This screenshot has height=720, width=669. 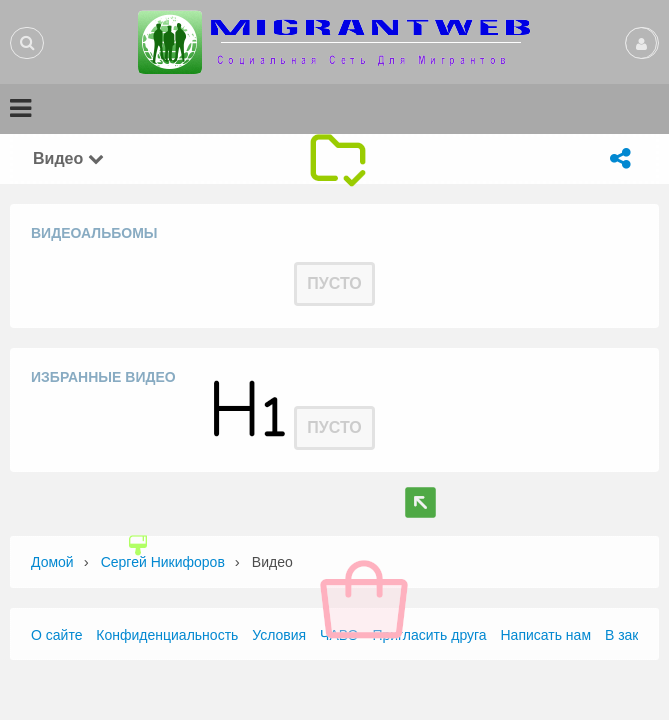 What do you see at coordinates (249, 408) in the screenshot?
I see `format text as a primary heading` at bounding box center [249, 408].